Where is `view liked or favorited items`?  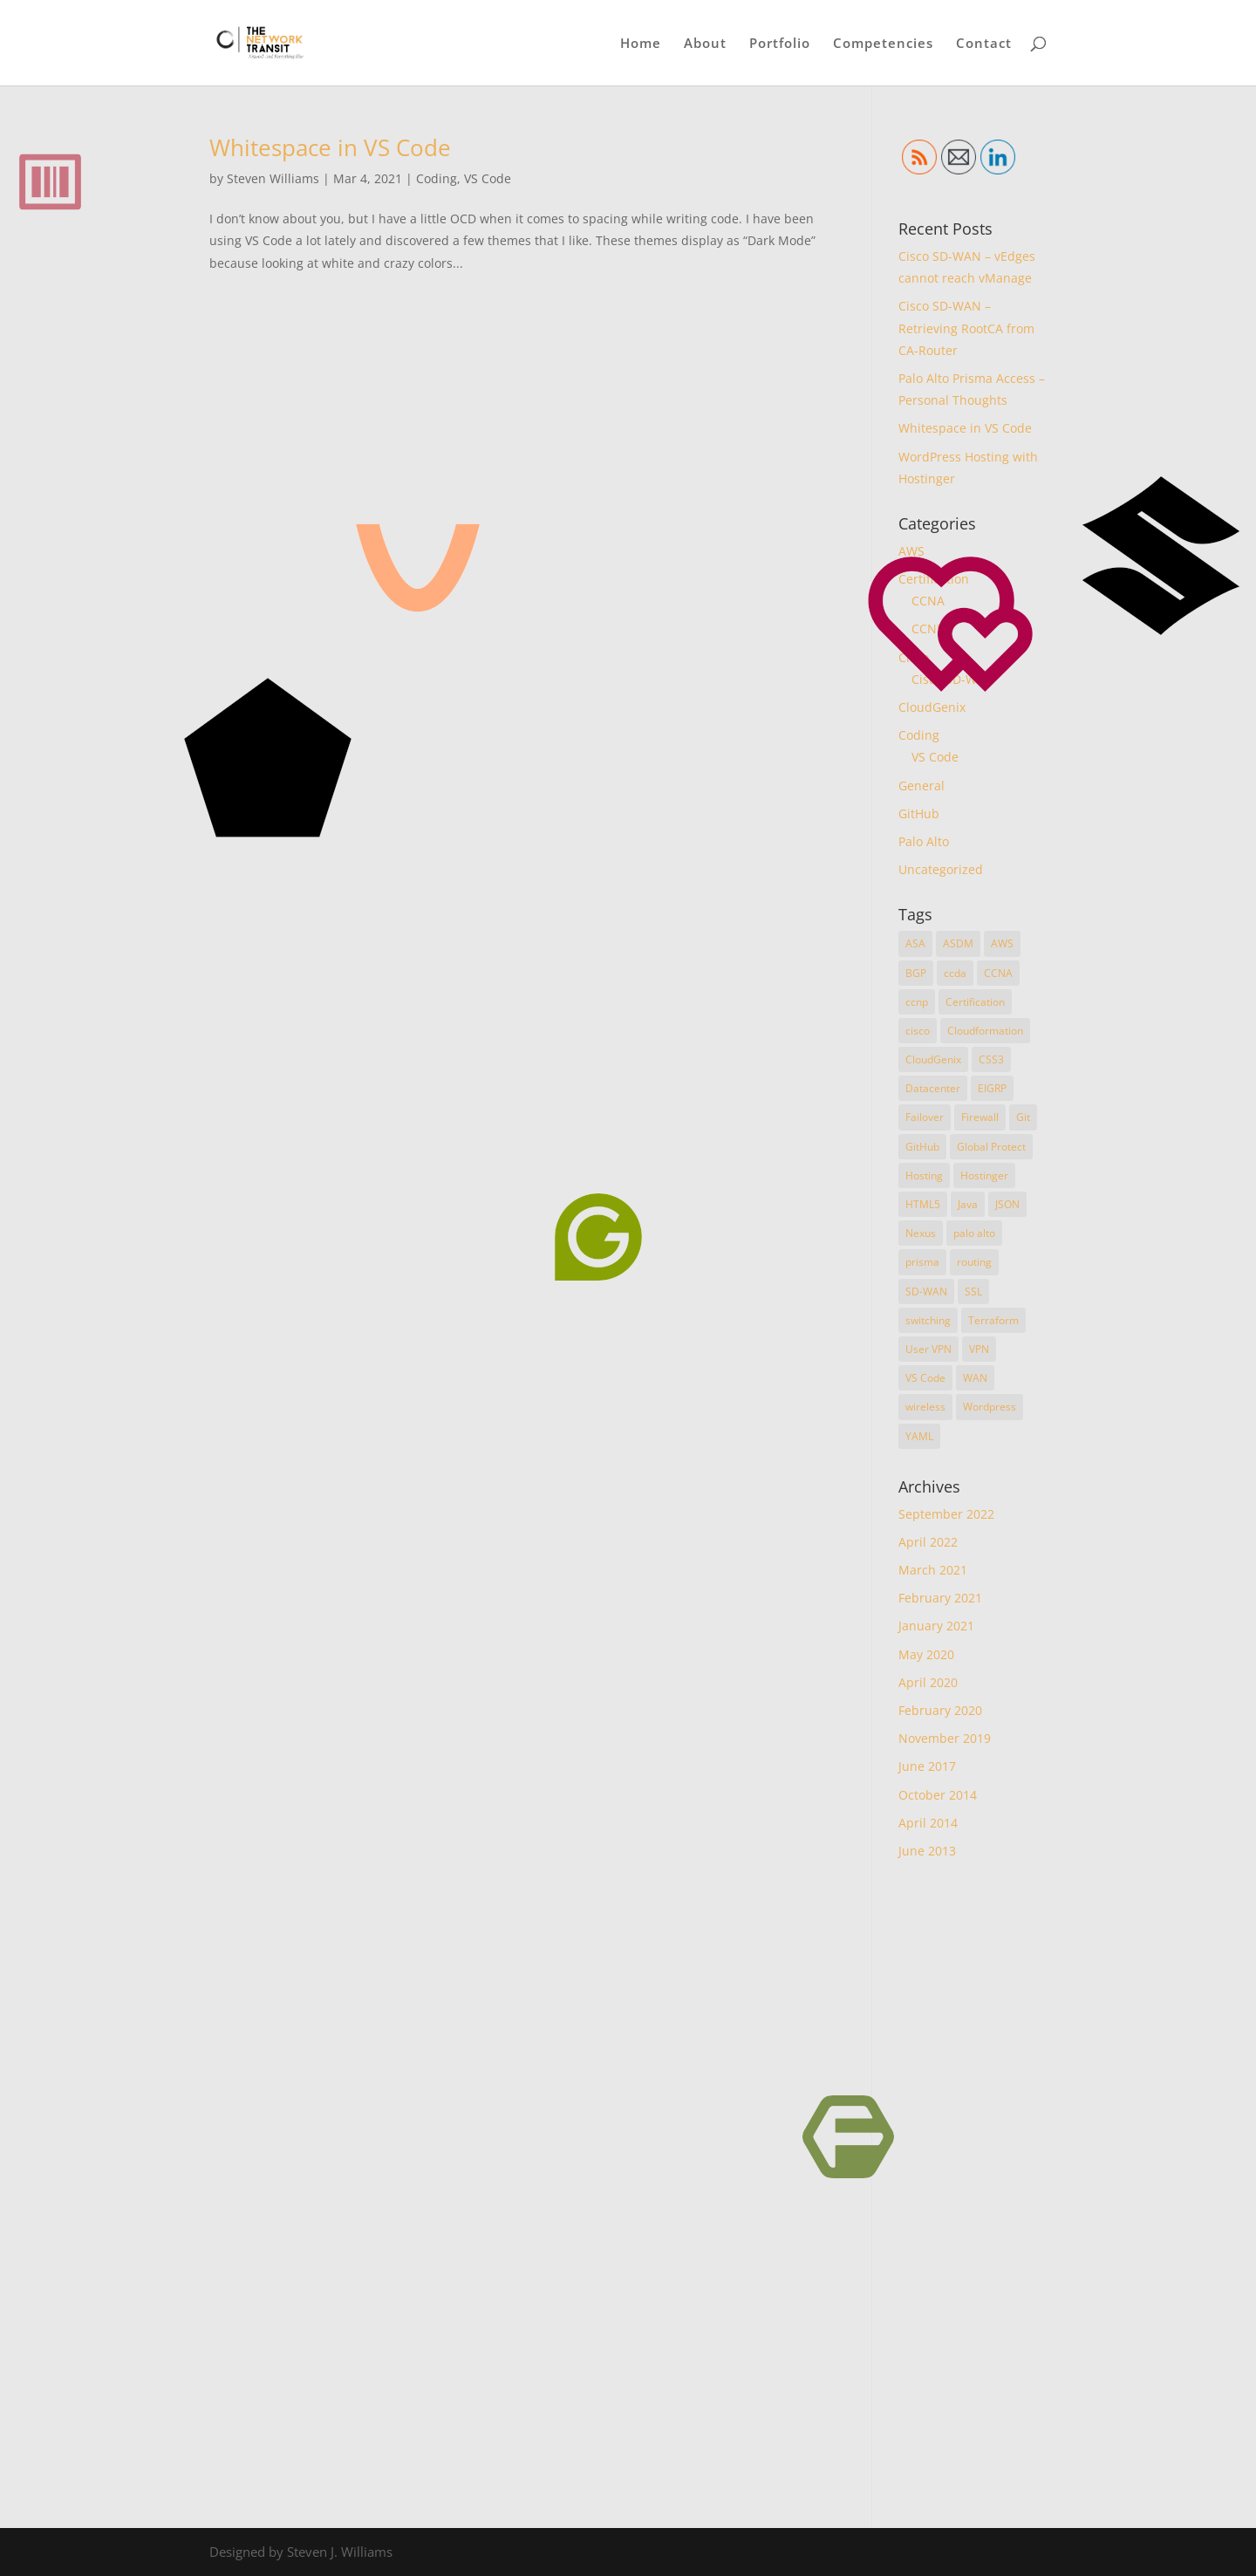 view liked or favorited items is located at coordinates (948, 622).